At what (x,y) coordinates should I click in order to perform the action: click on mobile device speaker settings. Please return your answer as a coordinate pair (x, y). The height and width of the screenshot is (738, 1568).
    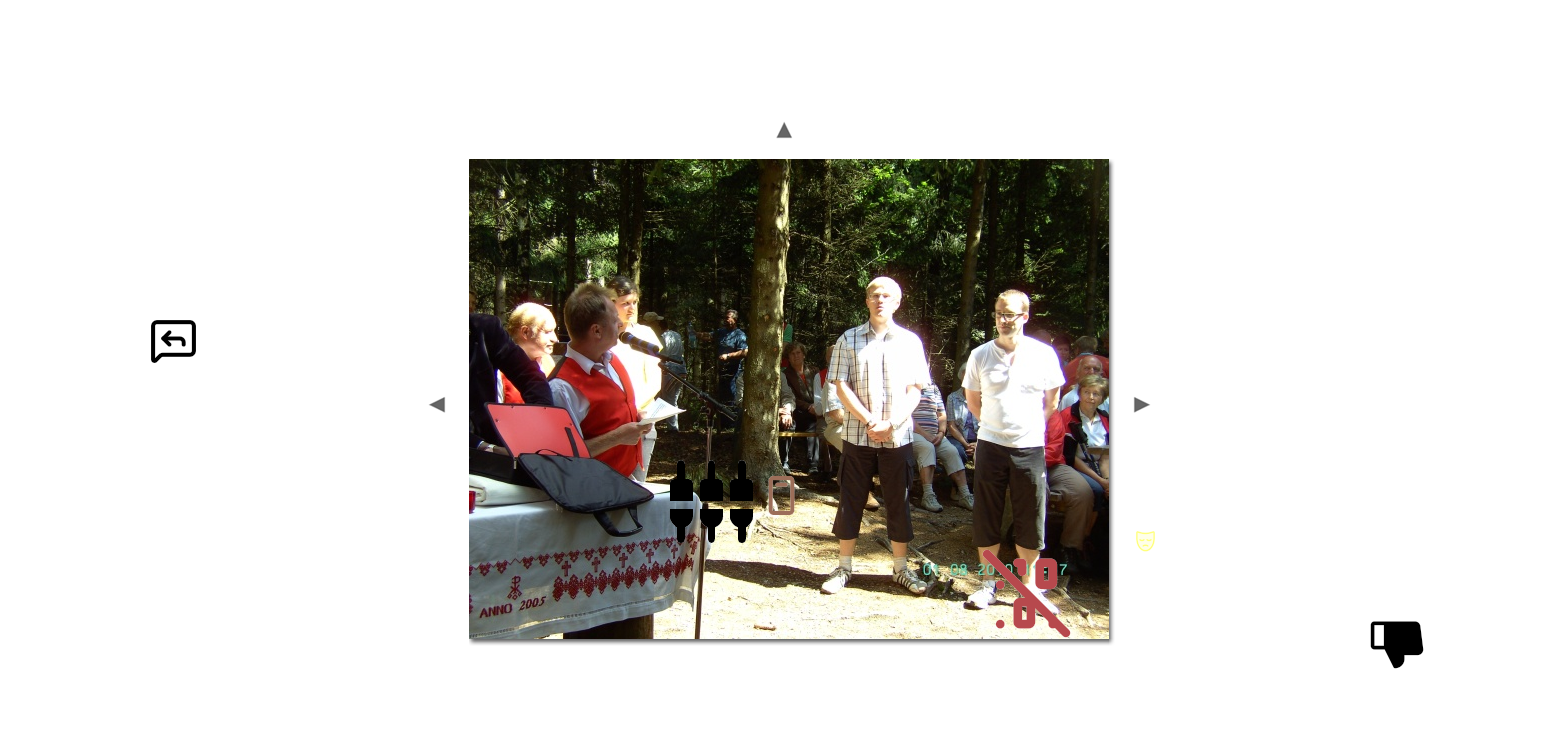
    Looking at the image, I should click on (781, 495).